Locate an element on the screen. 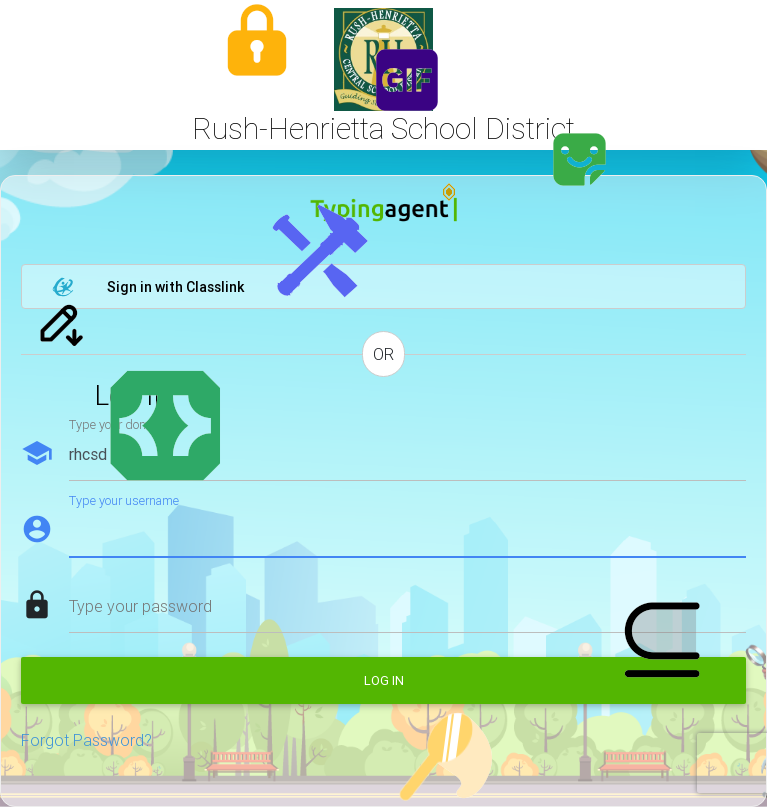  indicates a locked or private channel is located at coordinates (257, 40).